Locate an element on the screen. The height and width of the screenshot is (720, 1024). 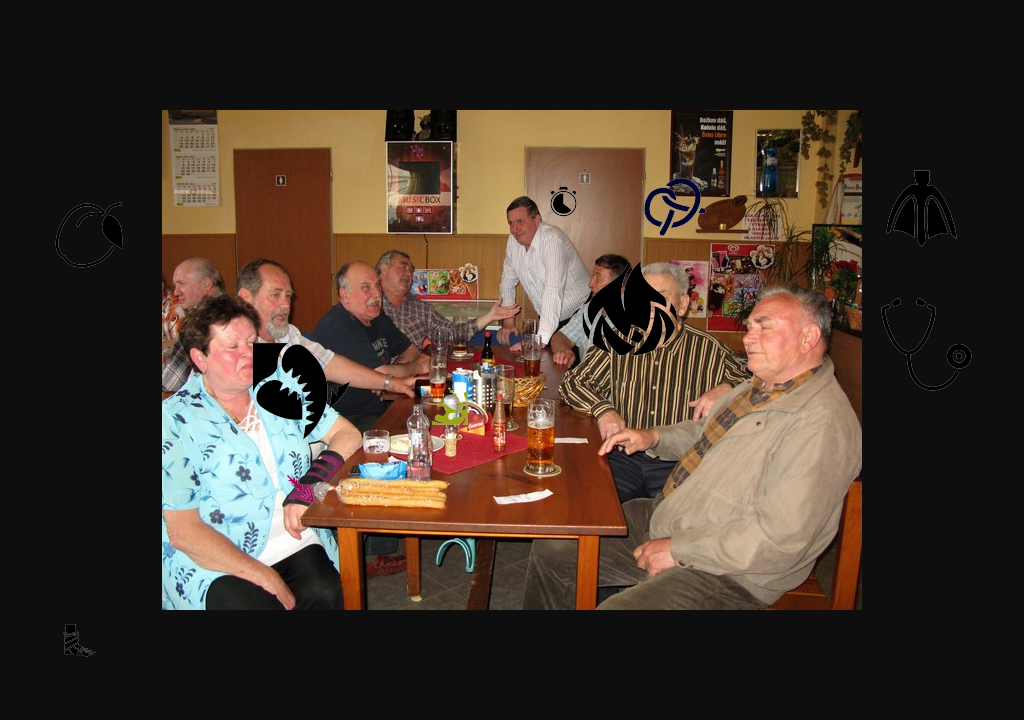
indicates liquid or slime-type item in game inventory is located at coordinates (450, 407).